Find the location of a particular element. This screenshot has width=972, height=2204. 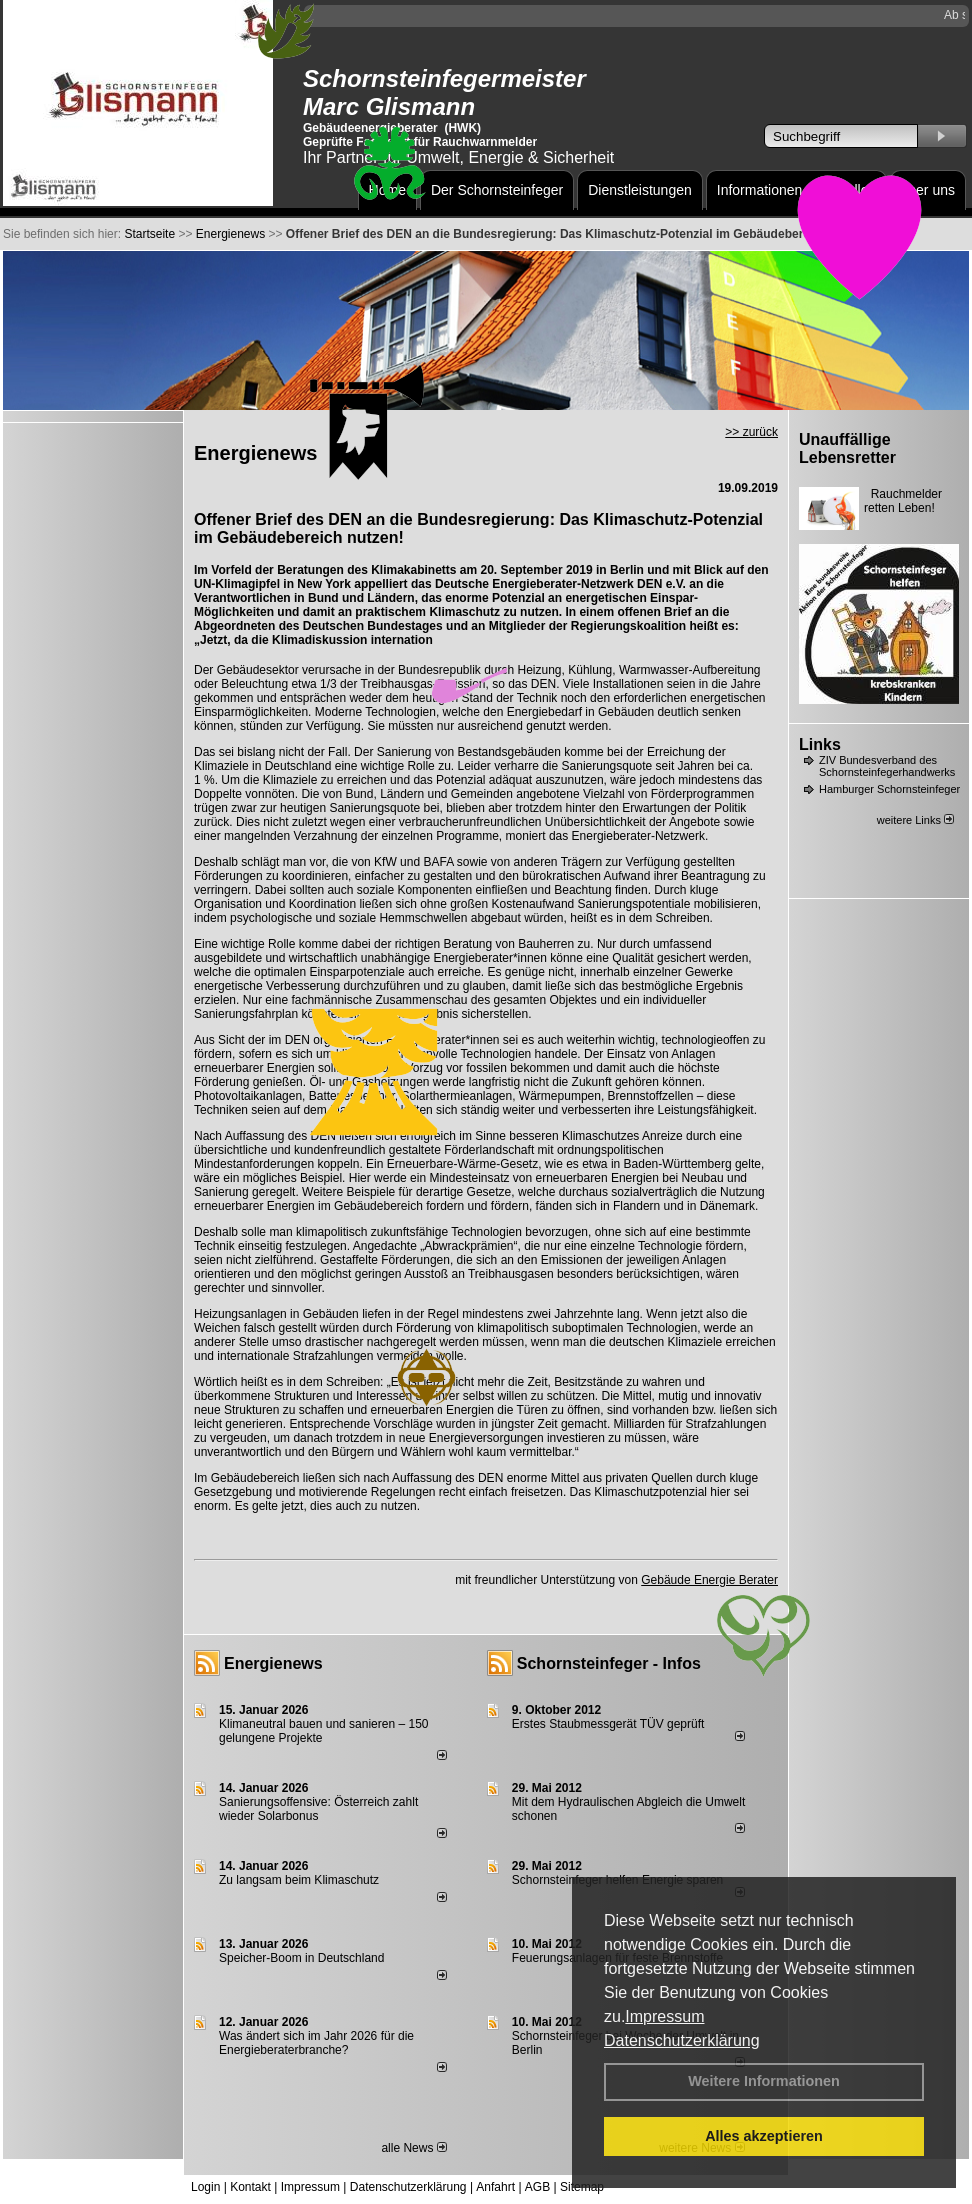

indicates an eldritch or lovecraftian game element is located at coordinates (763, 1633).